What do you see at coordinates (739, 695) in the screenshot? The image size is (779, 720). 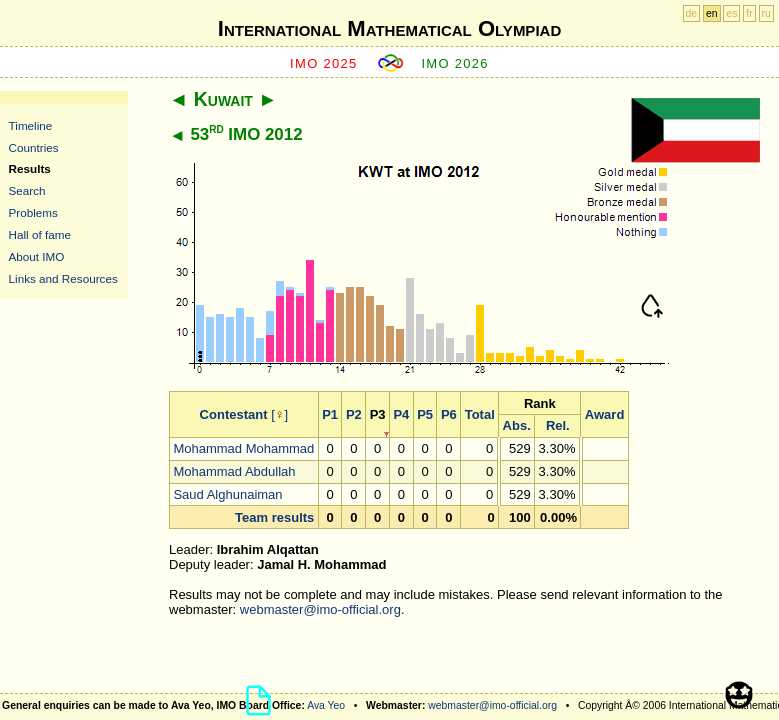 I see `rate something as excellent or 5 stars` at bounding box center [739, 695].